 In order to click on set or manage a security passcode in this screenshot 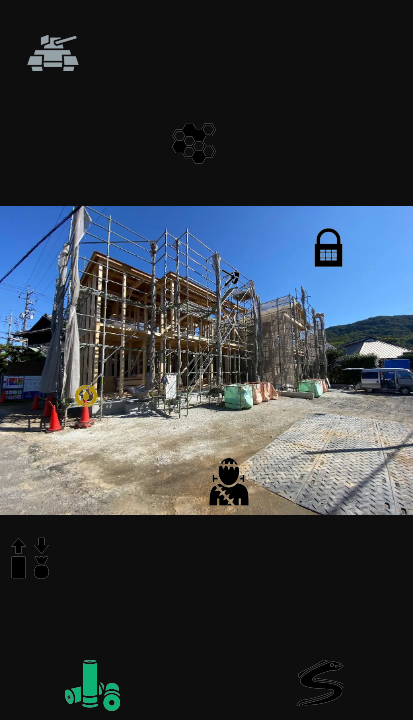, I will do `click(328, 247)`.